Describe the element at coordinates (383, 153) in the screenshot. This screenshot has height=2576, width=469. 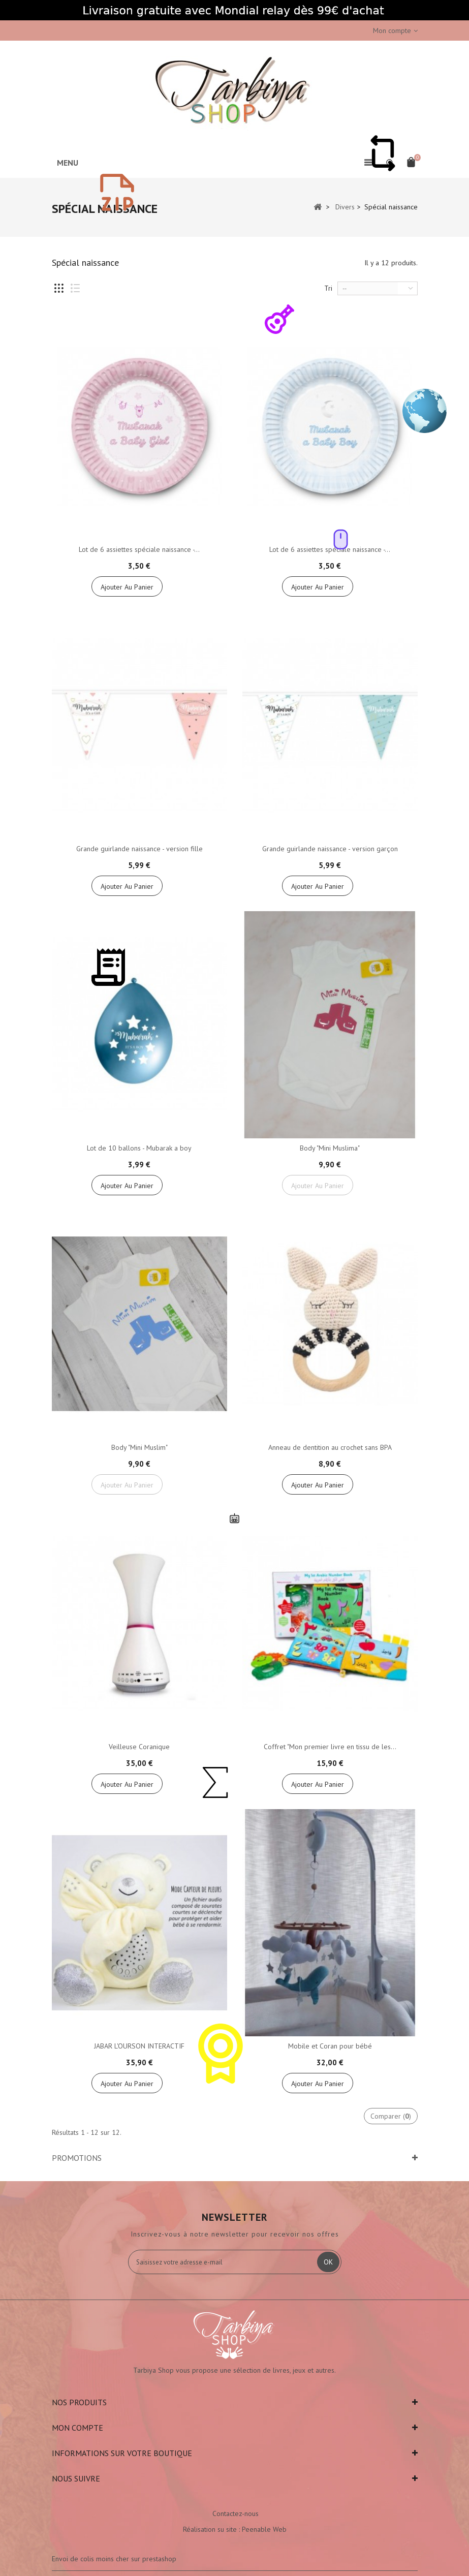
I see `rotate your device orientation` at that location.